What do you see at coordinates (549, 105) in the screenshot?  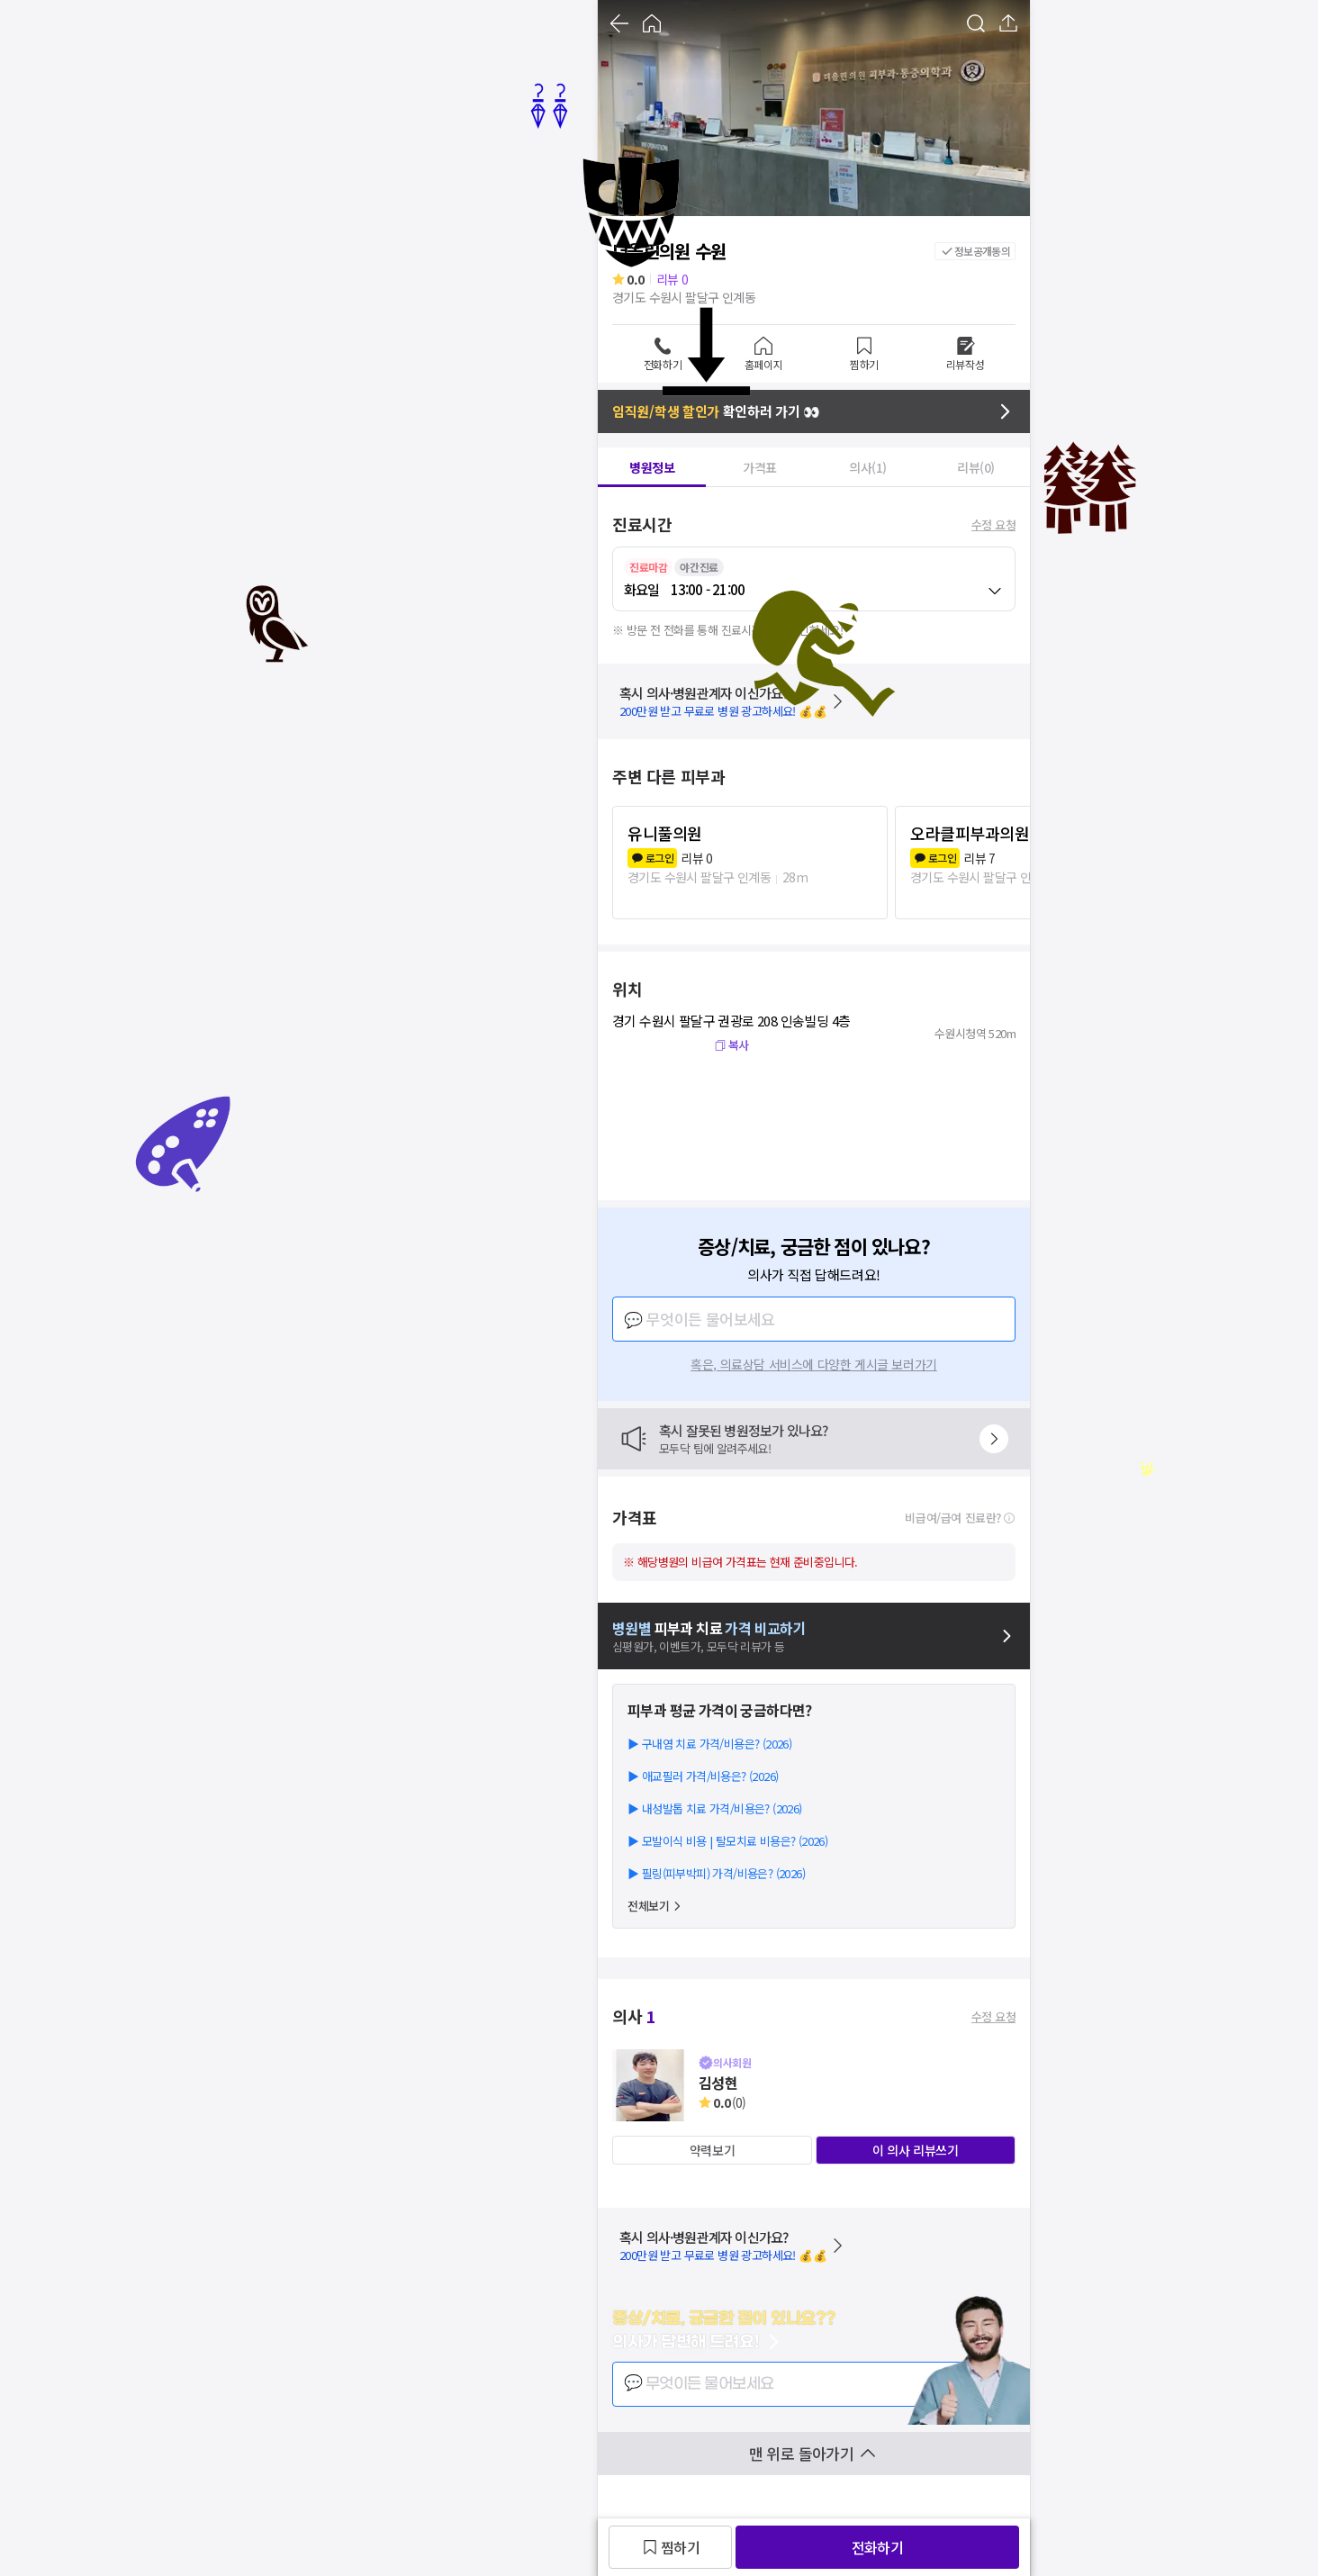 I see `view crystal earrings in inventory` at bounding box center [549, 105].